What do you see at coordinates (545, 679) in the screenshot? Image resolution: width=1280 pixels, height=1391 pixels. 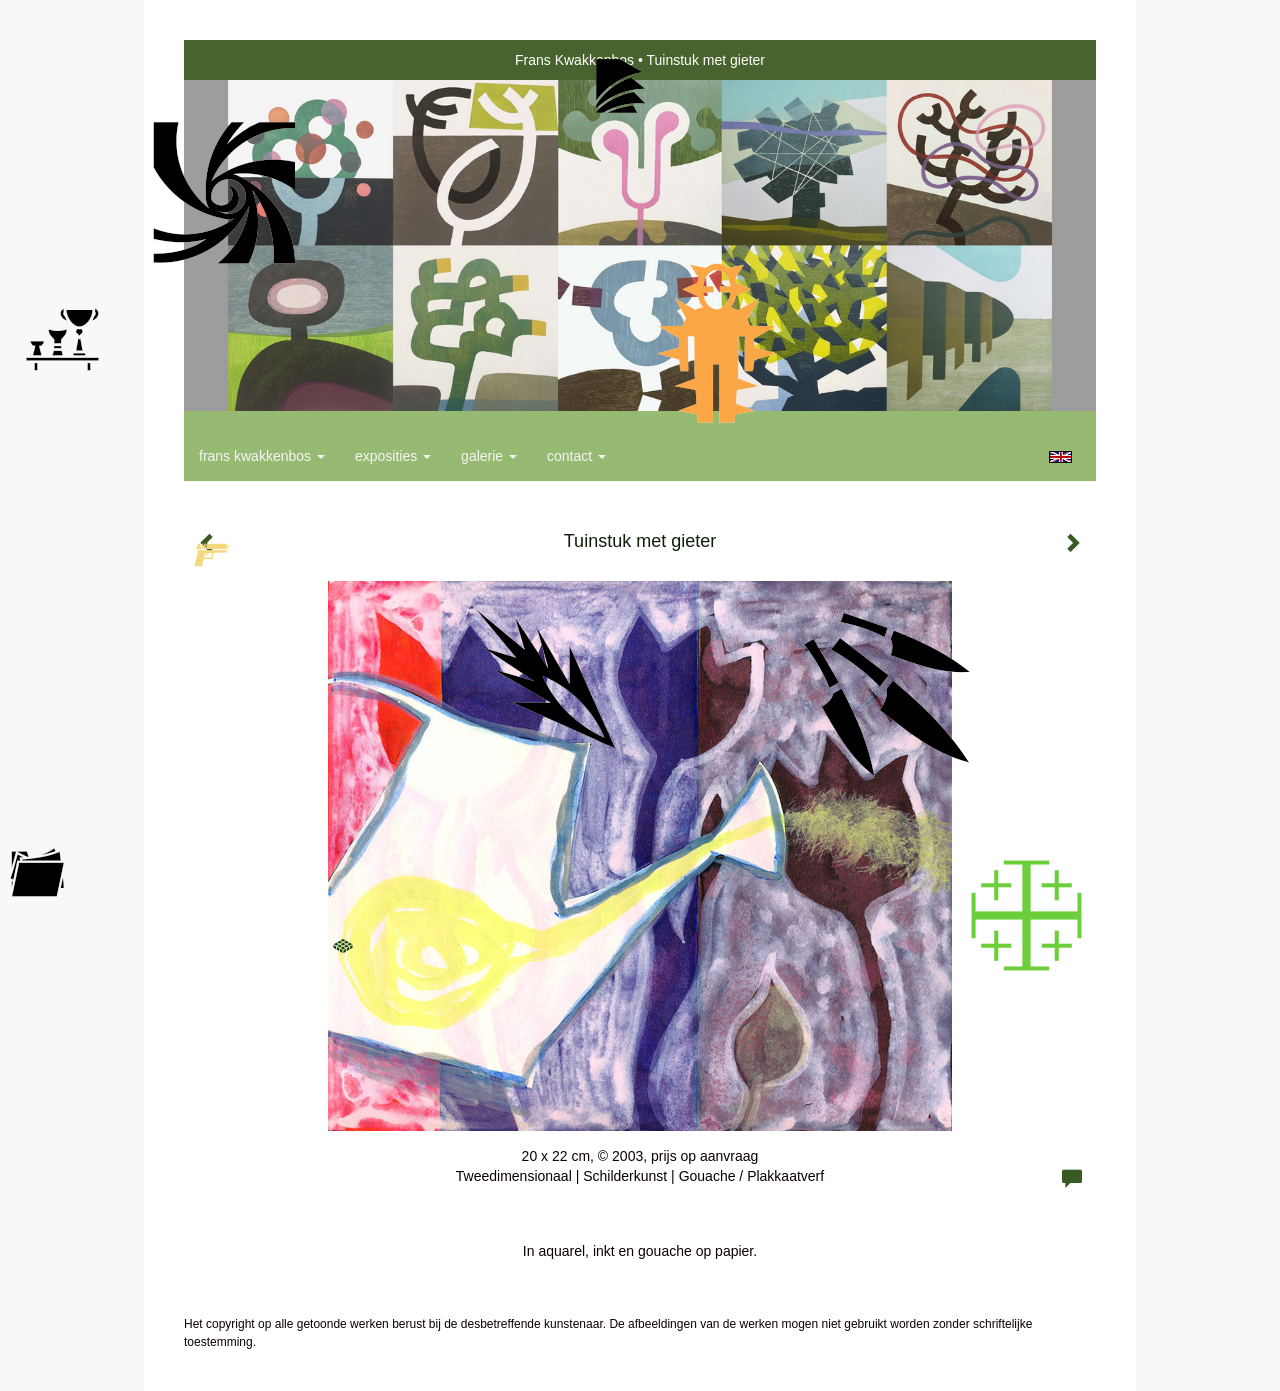 I see `indicates a critical hit or piercing attack` at bounding box center [545, 679].